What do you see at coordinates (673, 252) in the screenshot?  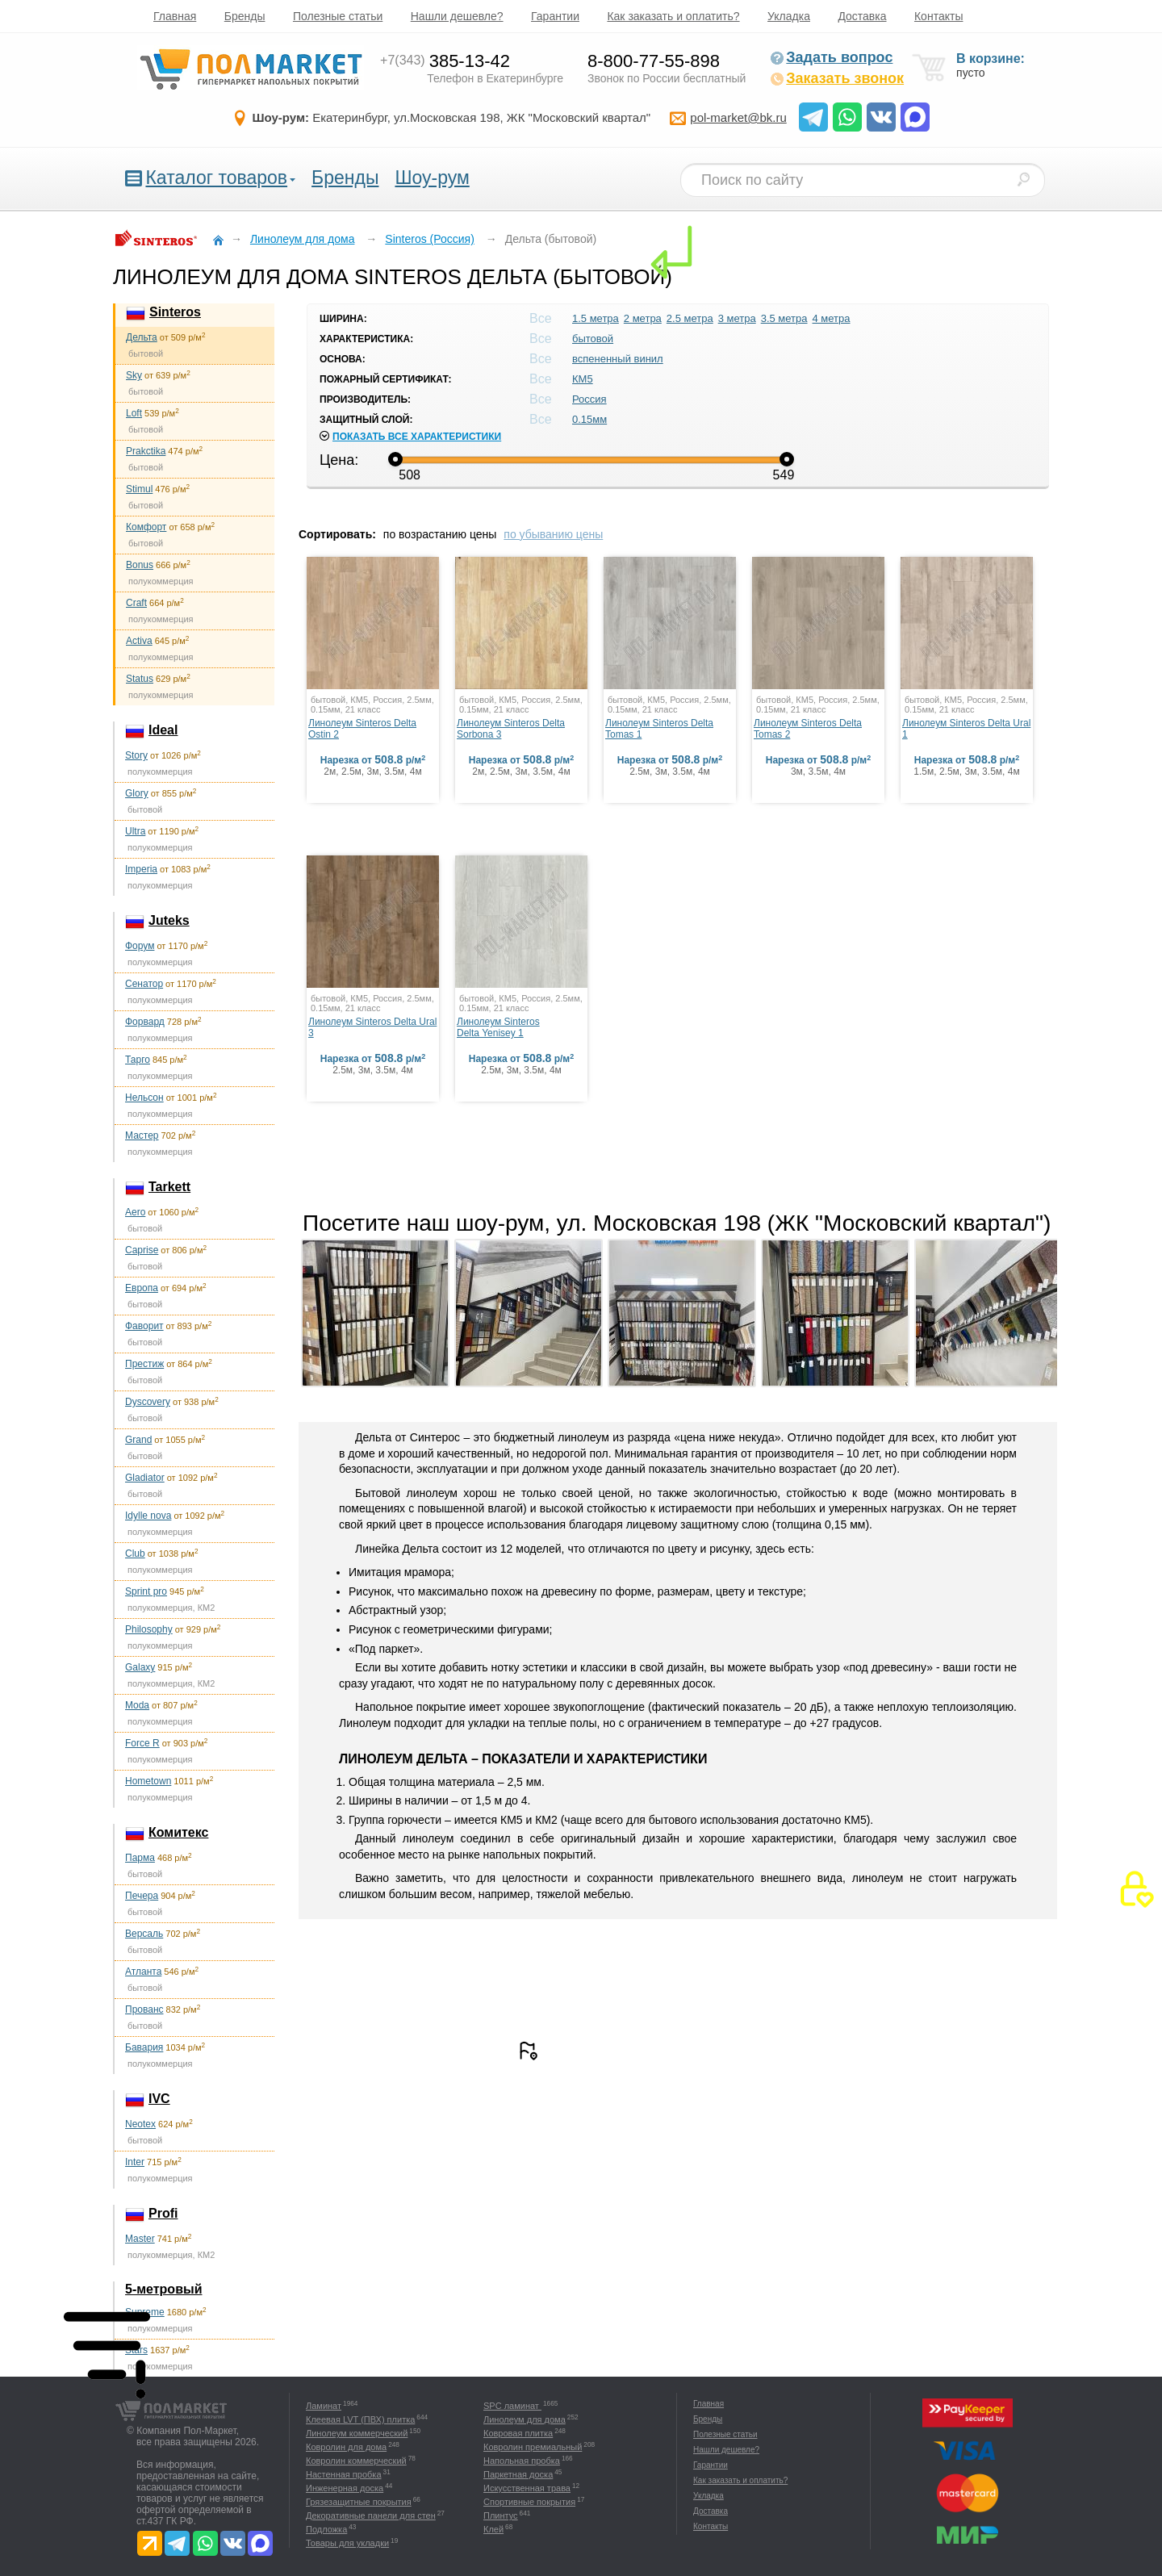 I see `return to previous line or entry` at bounding box center [673, 252].